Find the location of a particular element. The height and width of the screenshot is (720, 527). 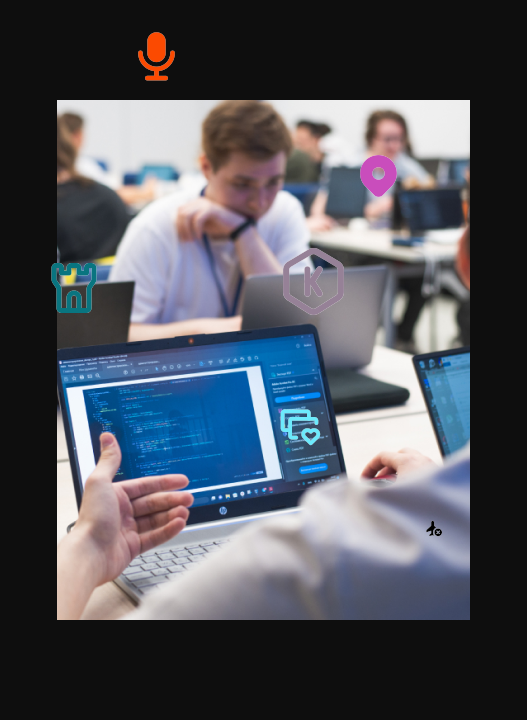

donate or send money to a cause you love is located at coordinates (299, 424).